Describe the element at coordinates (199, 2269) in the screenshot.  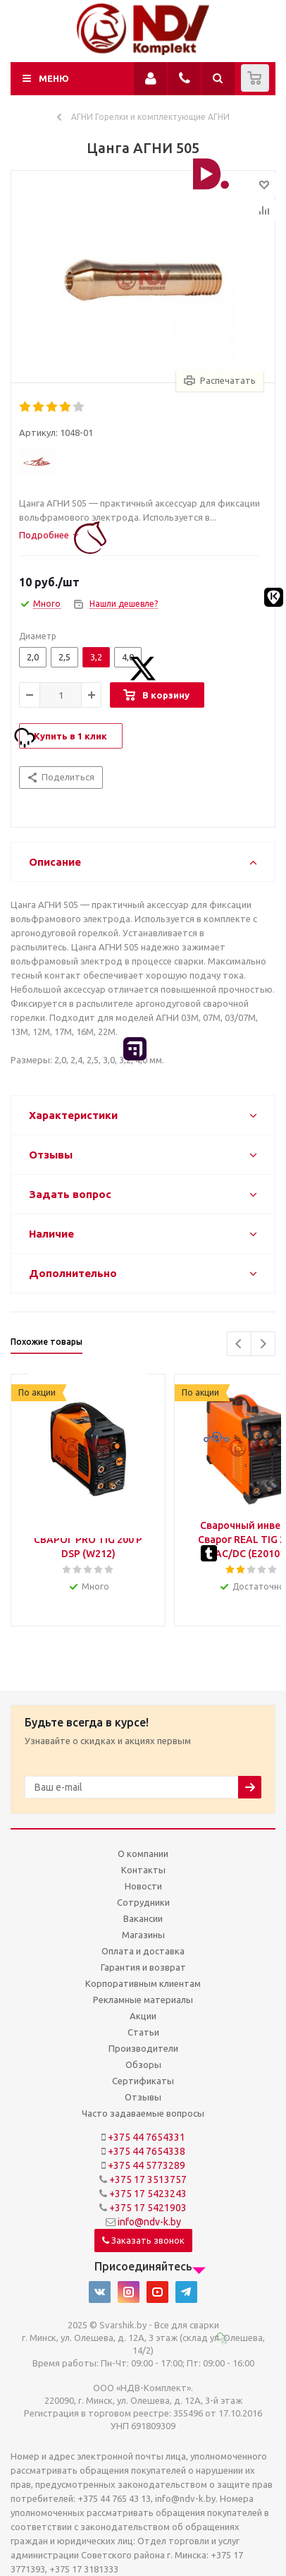
I see `expand dropdown menu` at that location.